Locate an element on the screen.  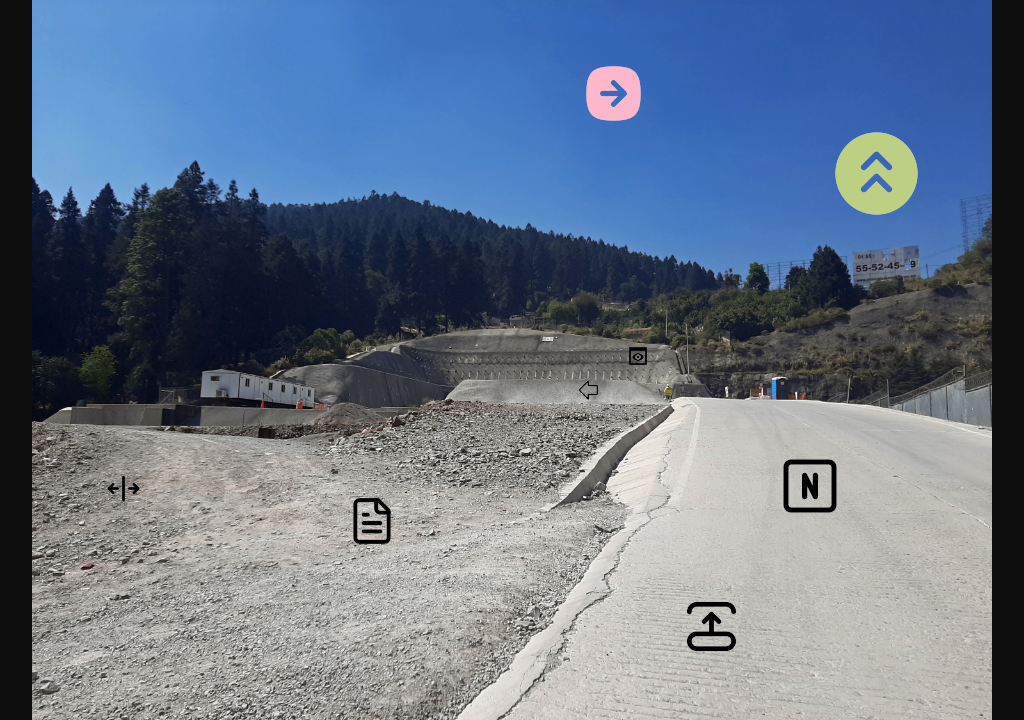
proceed to the next step is located at coordinates (613, 93).